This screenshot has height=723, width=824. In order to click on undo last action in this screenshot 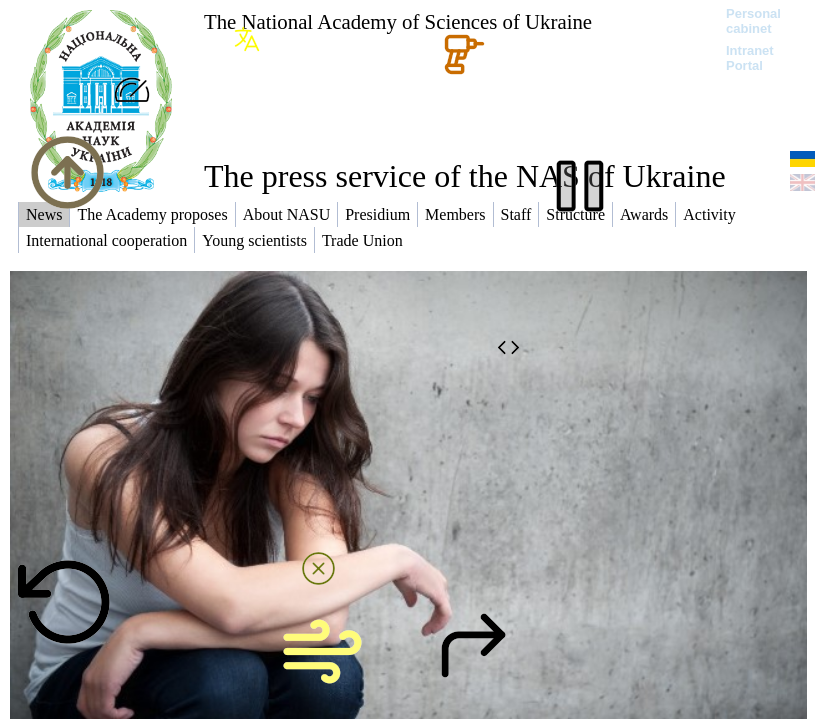, I will do `click(68, 602)`.